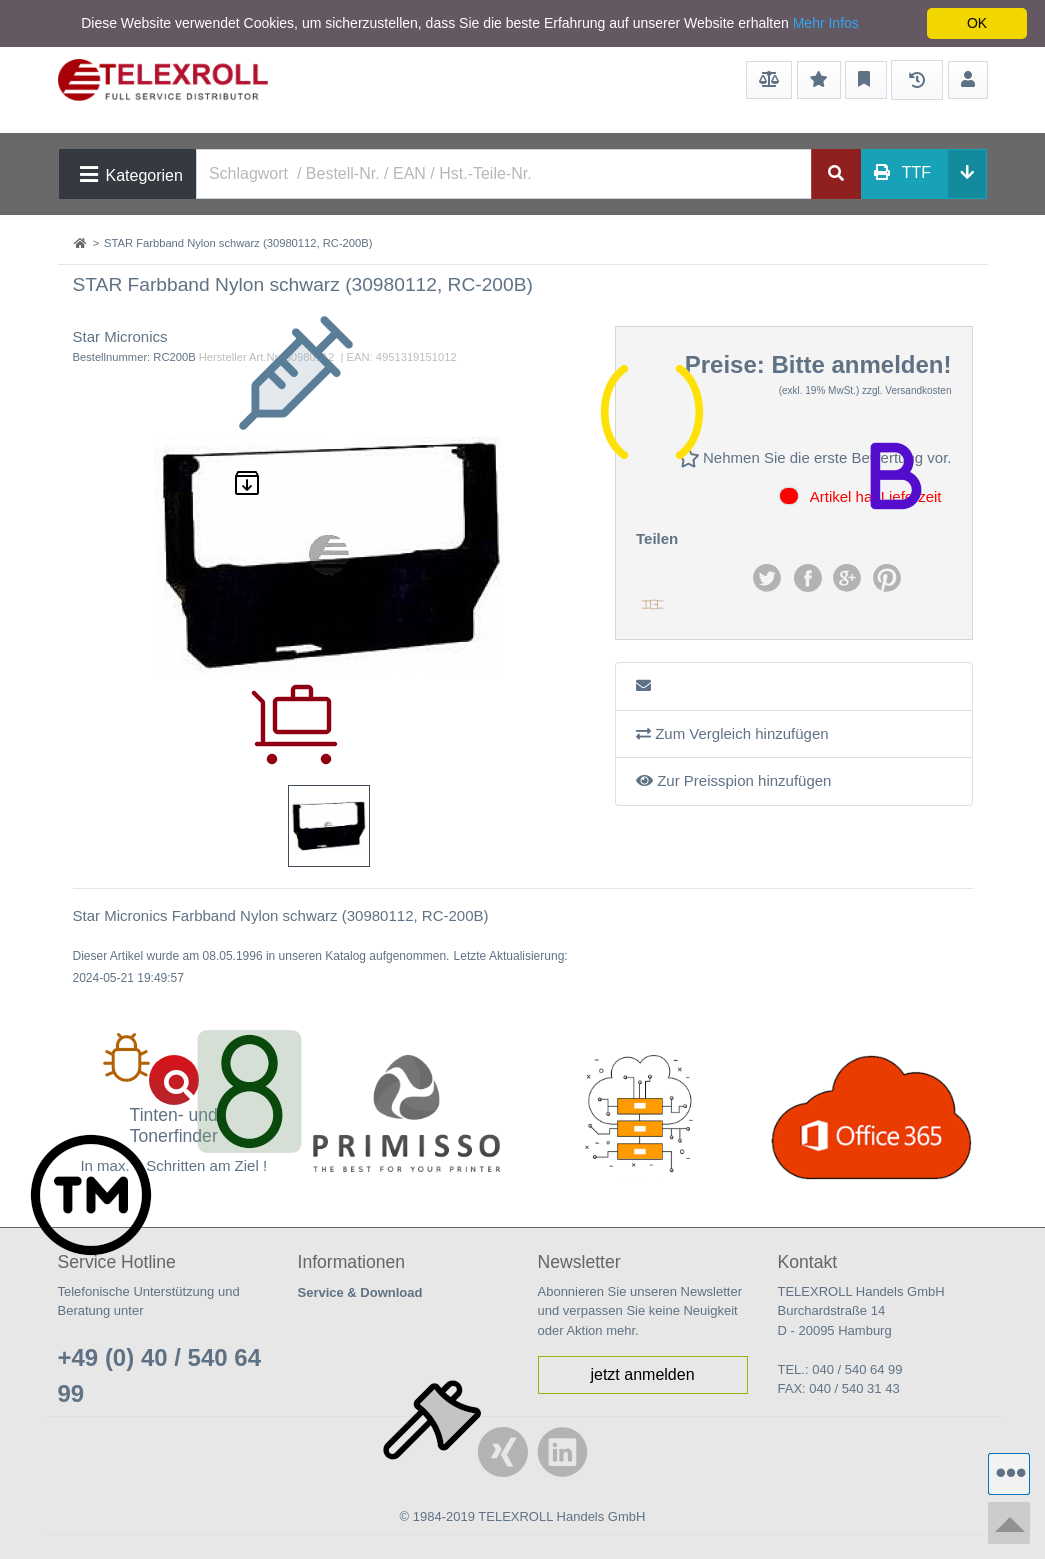  Describe the element at coordinates (894, 476) in the screenshot. I see `apply bold formatting to selected text` at that location.